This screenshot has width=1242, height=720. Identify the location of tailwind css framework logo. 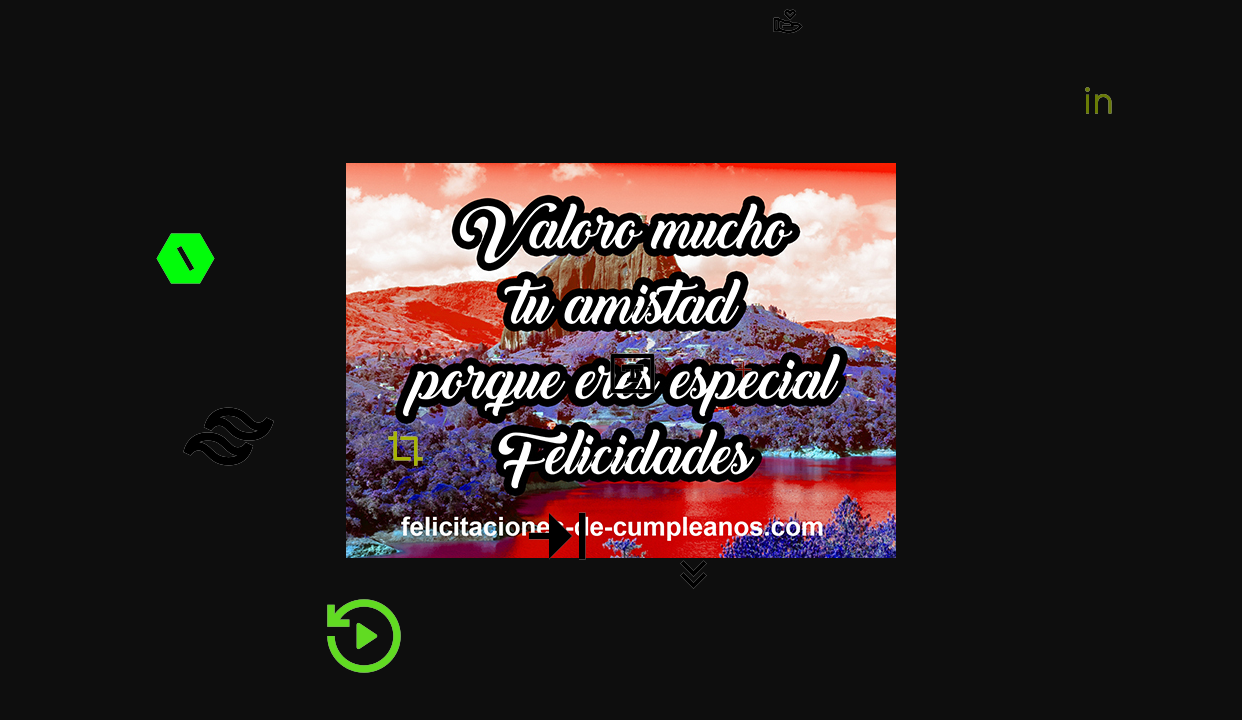
(228, 436).